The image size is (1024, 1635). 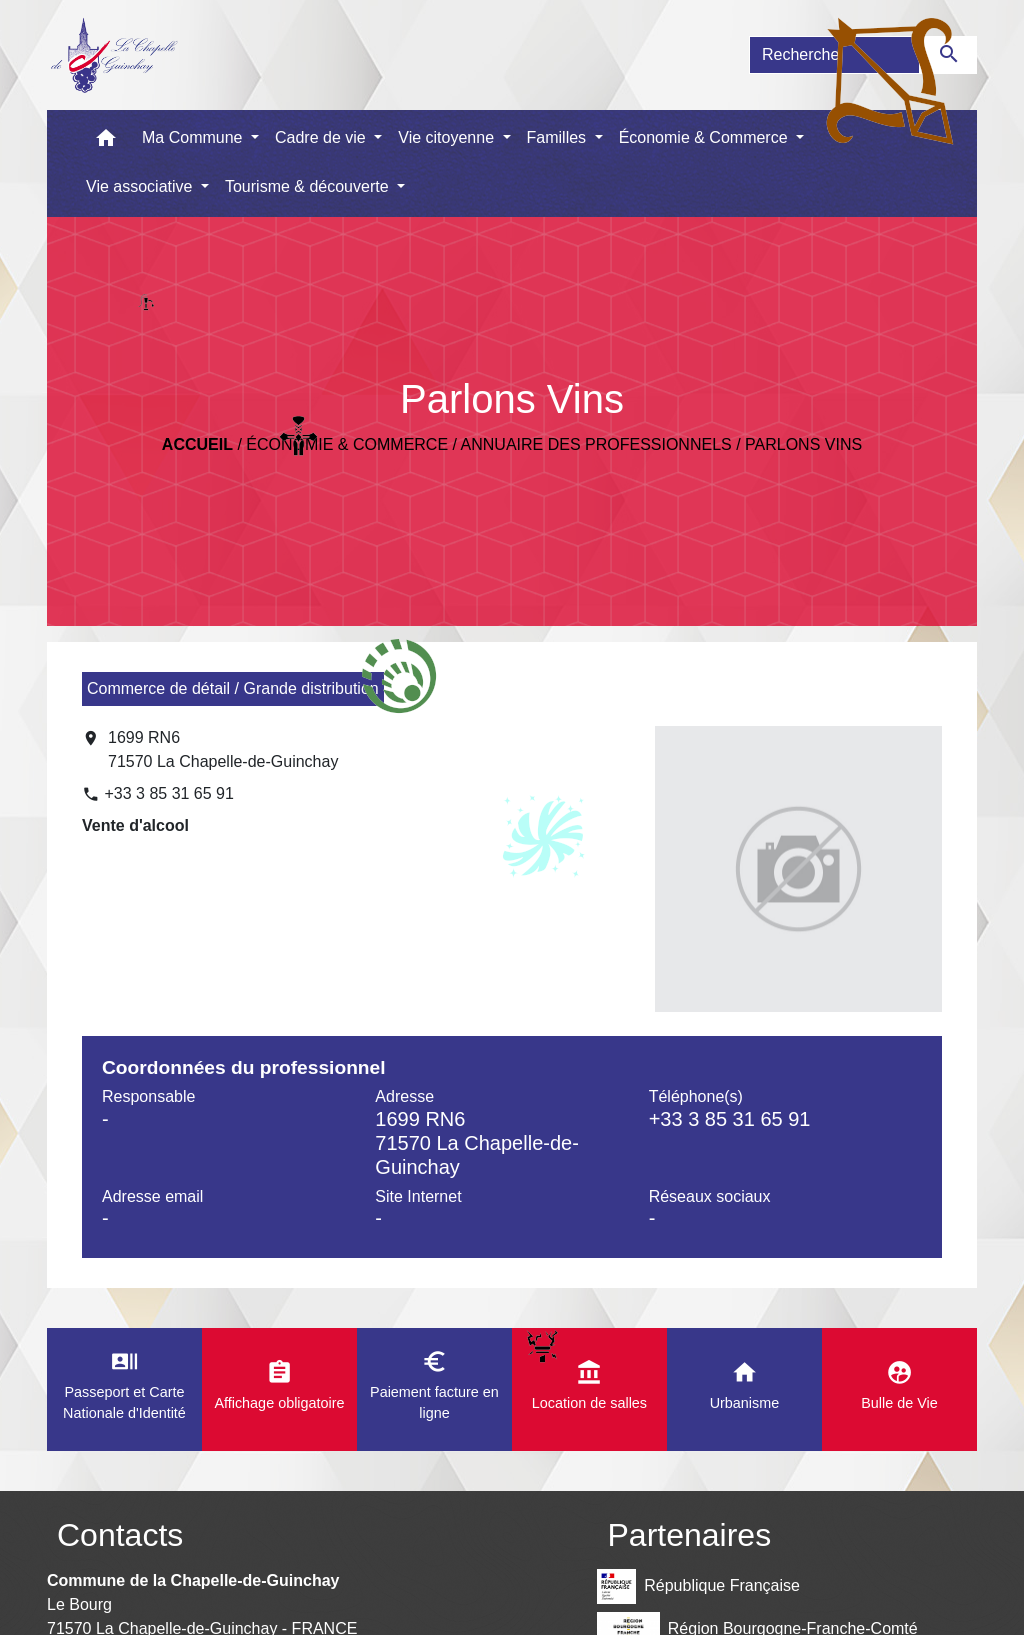 What do you see at coordinates (890, 81) in the screenshot?
I see `select bow and arrow weapon` at bounding box center [890, 81].